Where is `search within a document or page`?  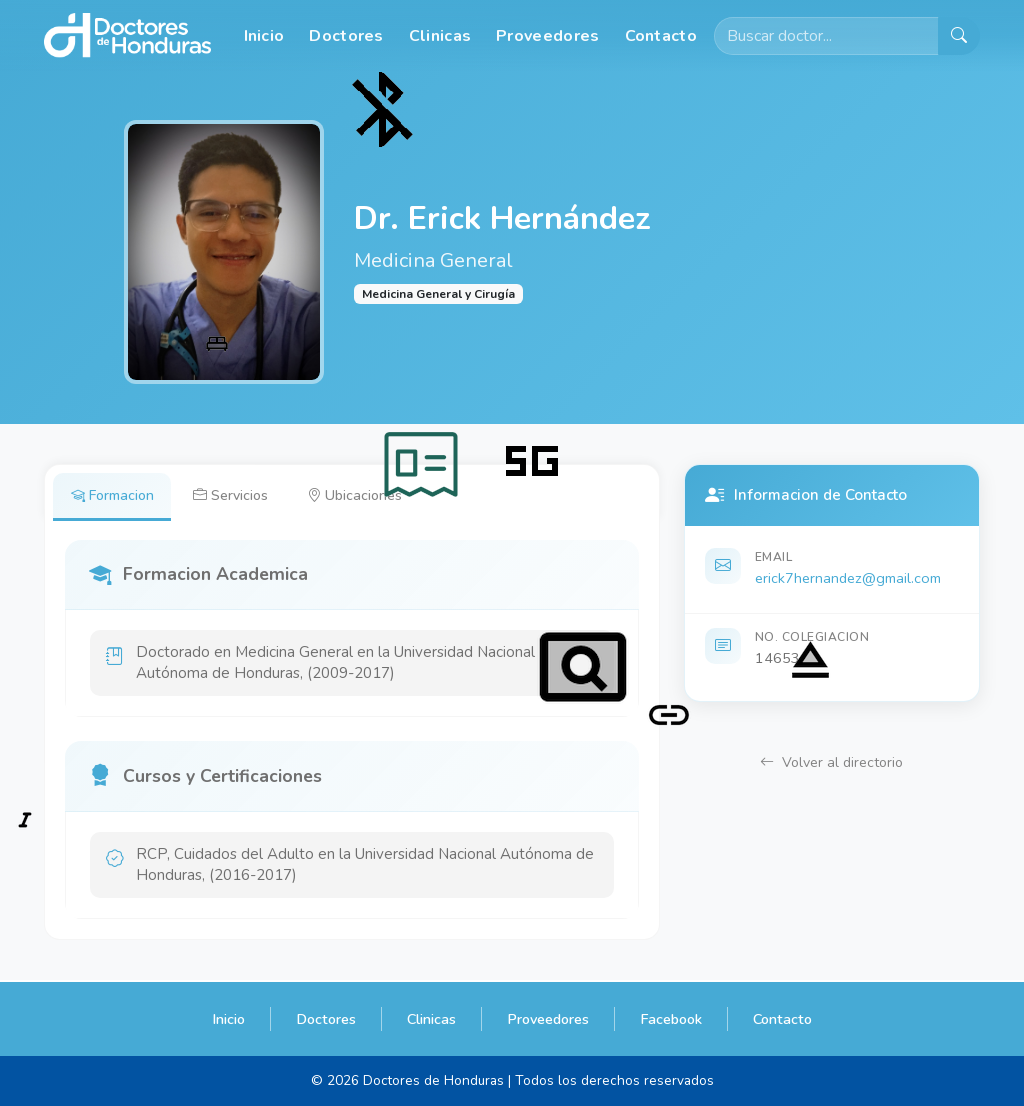
search within a document or page is located at coordinates (583, 667).